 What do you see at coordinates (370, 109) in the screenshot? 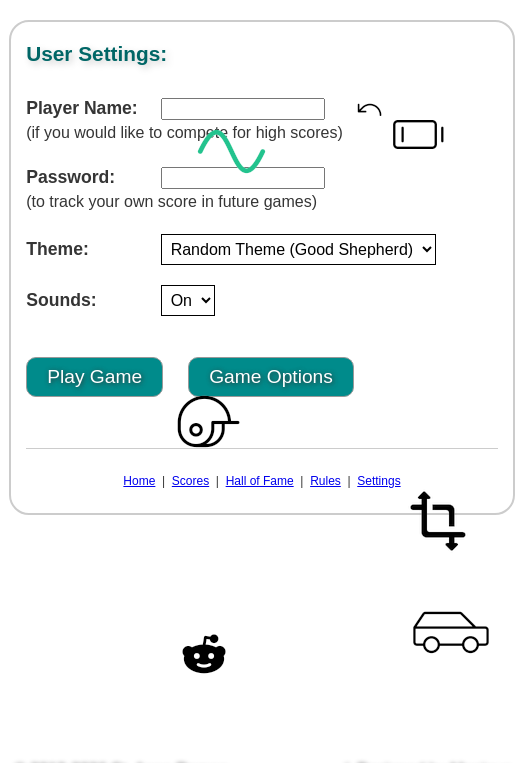
I see `undo the last action` at bounding box center [370, 109].